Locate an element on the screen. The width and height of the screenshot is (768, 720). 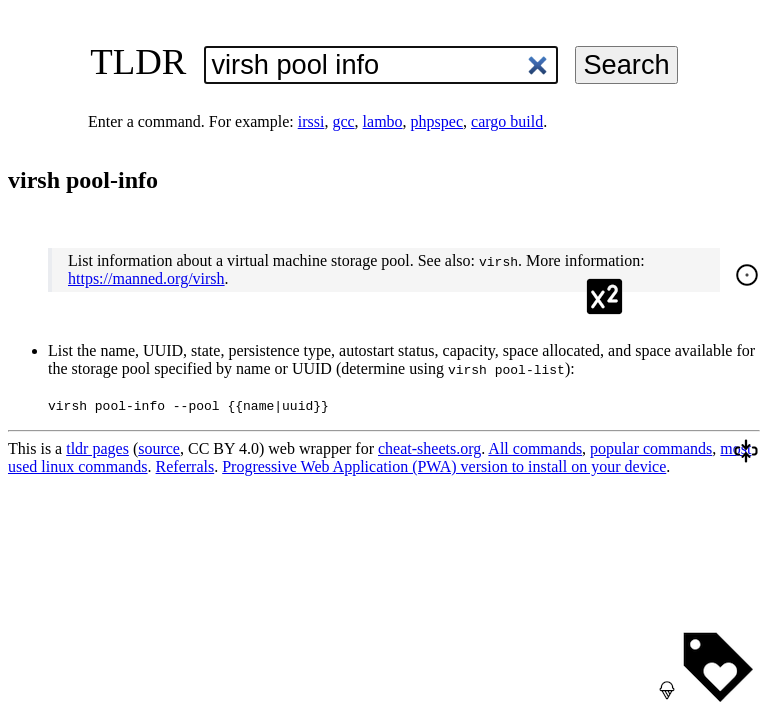
apply superscript formatting to selected text is located at coordinates (604, 296).